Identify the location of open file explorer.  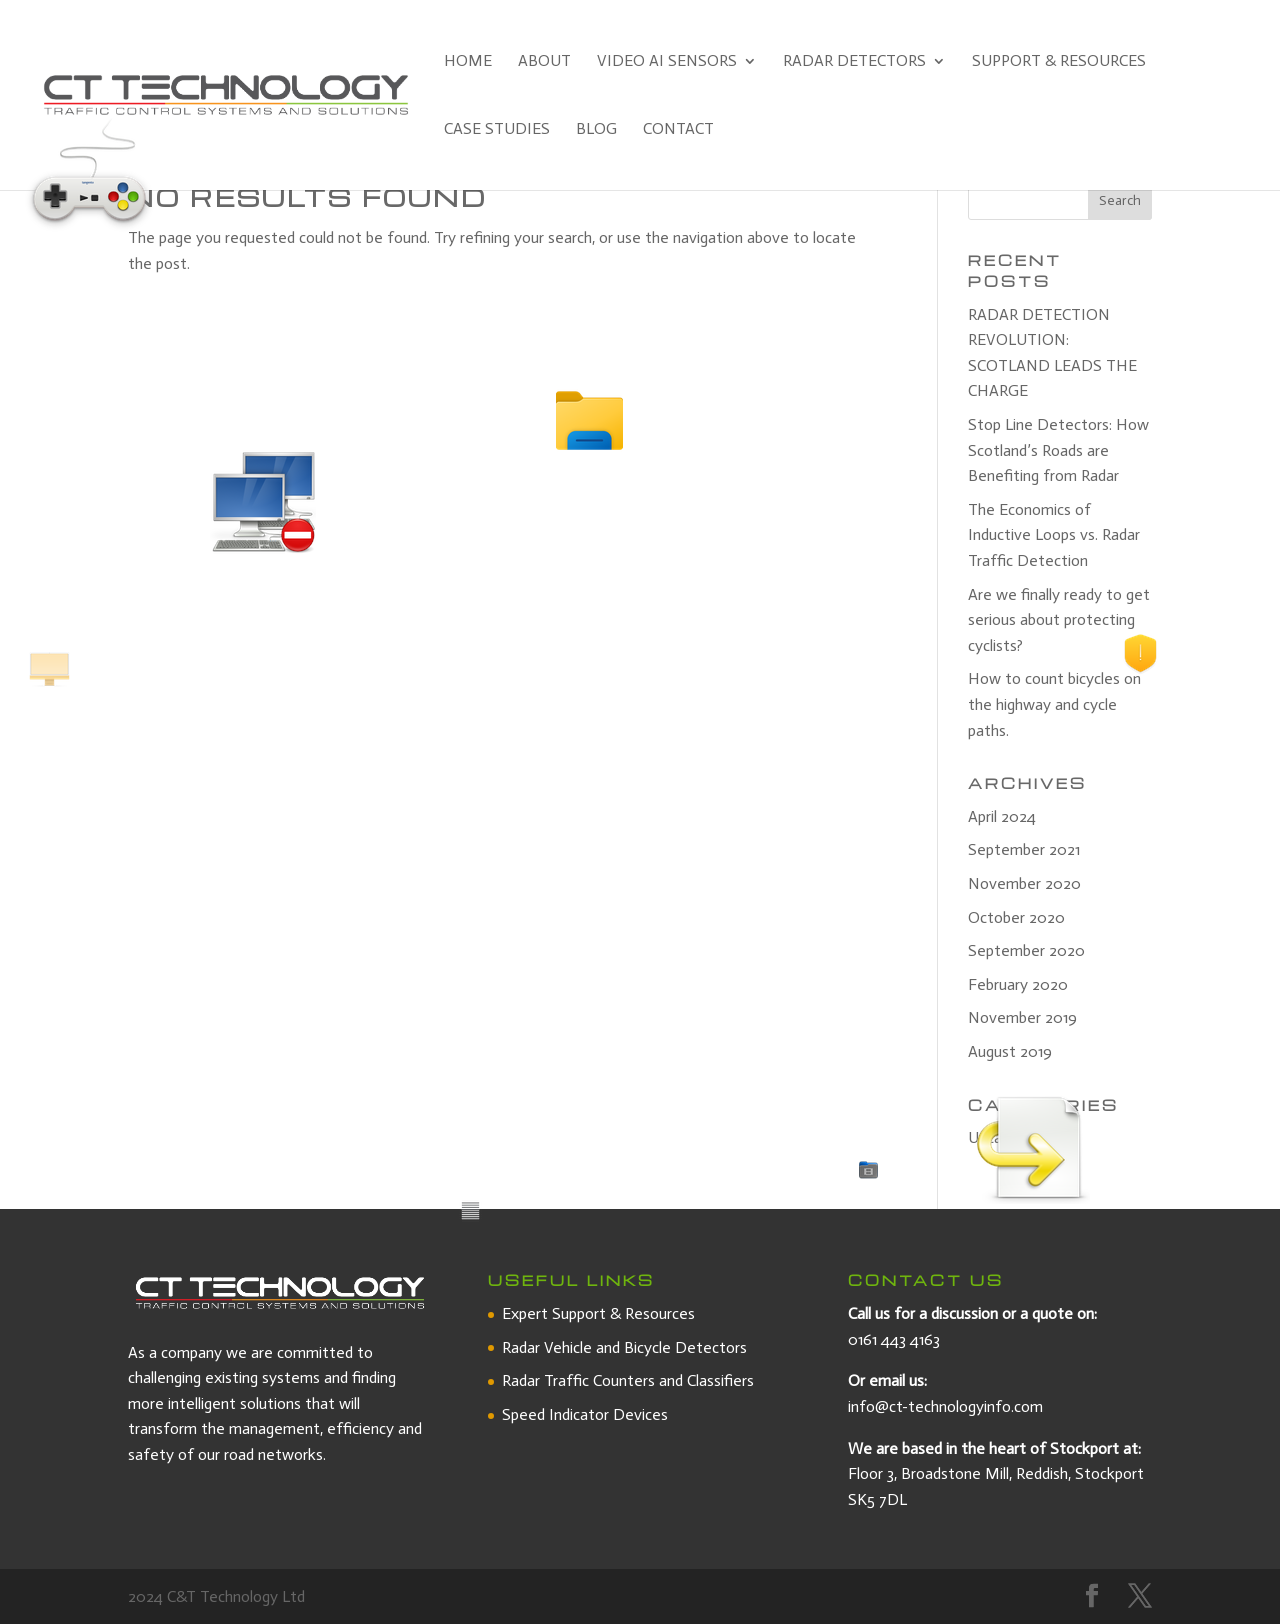
(589, 419).